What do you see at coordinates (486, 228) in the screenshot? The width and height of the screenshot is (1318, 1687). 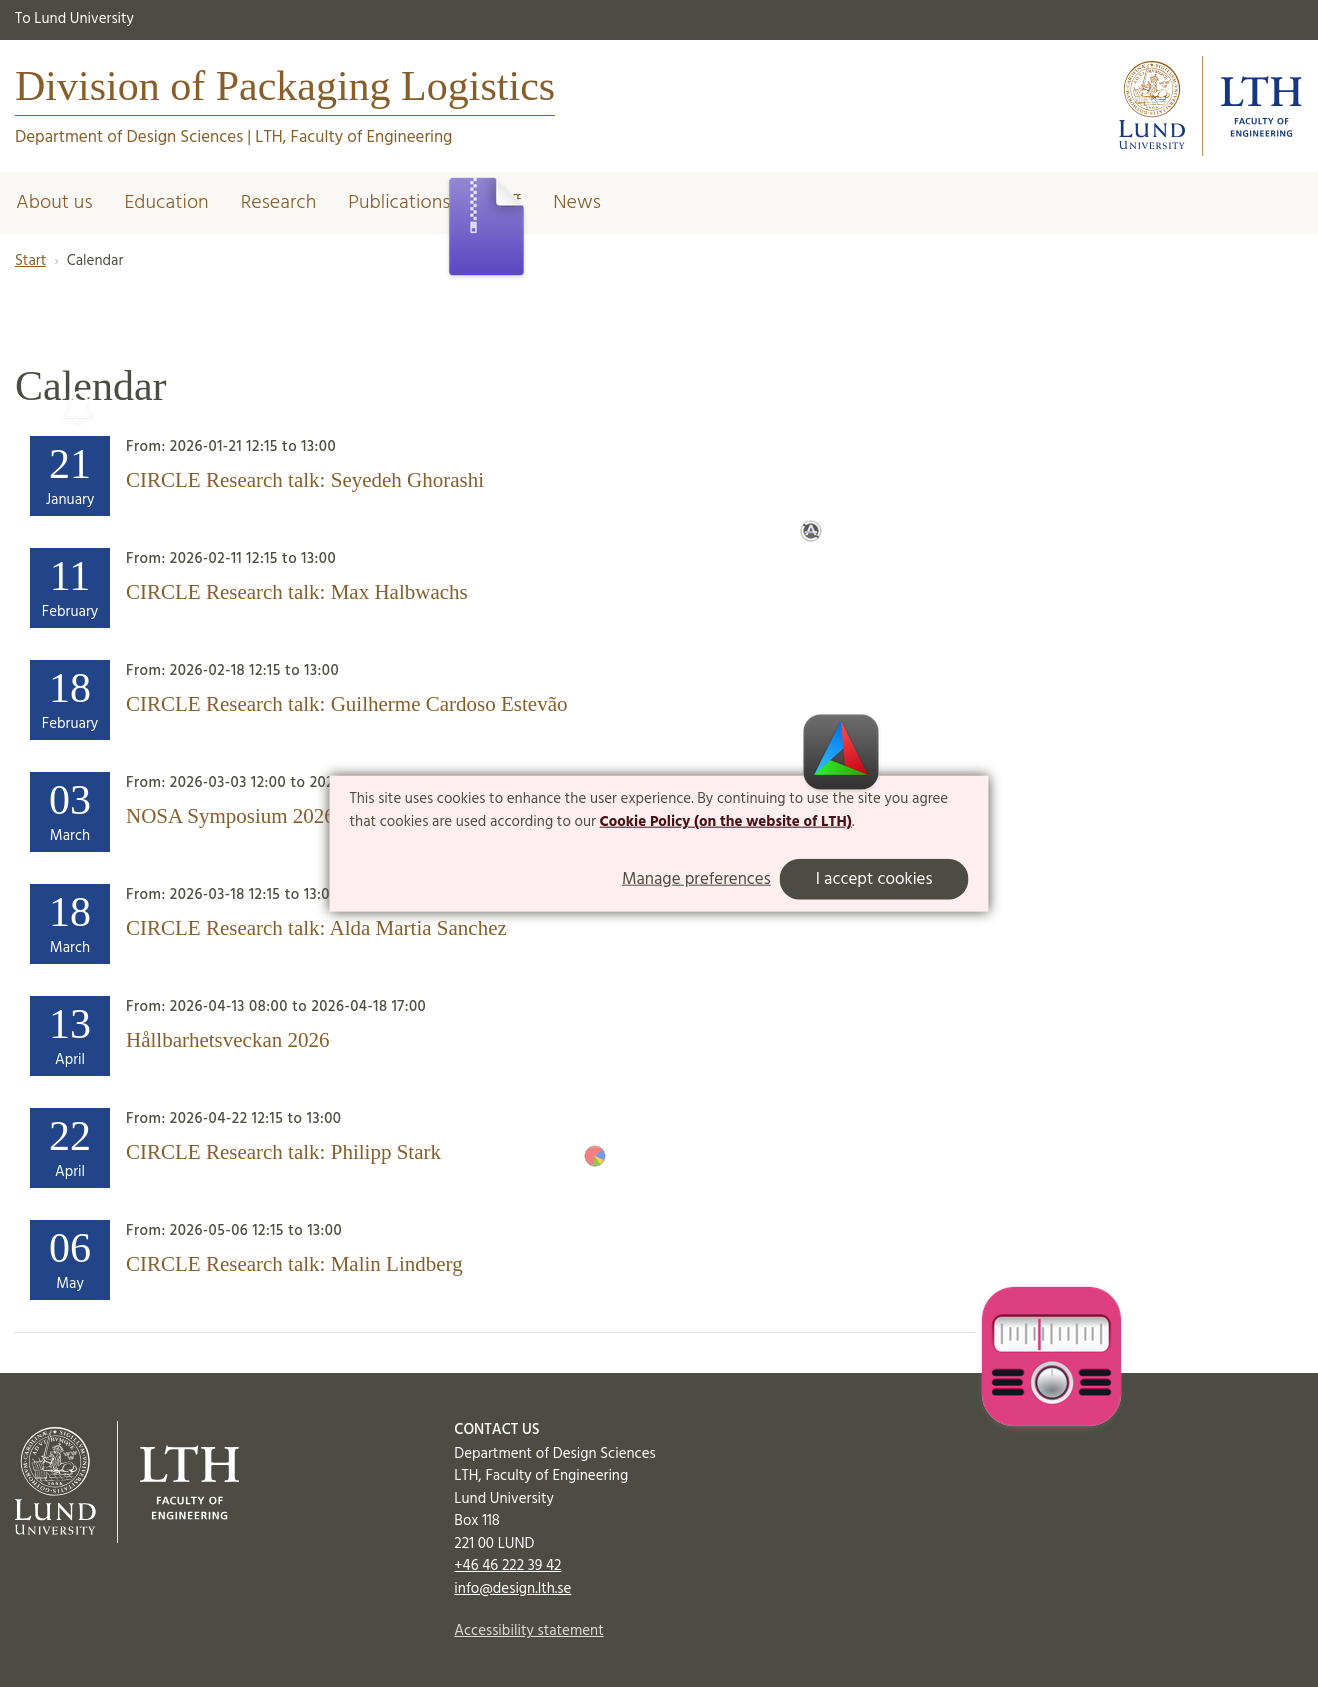 I see `a compressed bzdvi document file` at bounding box center [486, 228].